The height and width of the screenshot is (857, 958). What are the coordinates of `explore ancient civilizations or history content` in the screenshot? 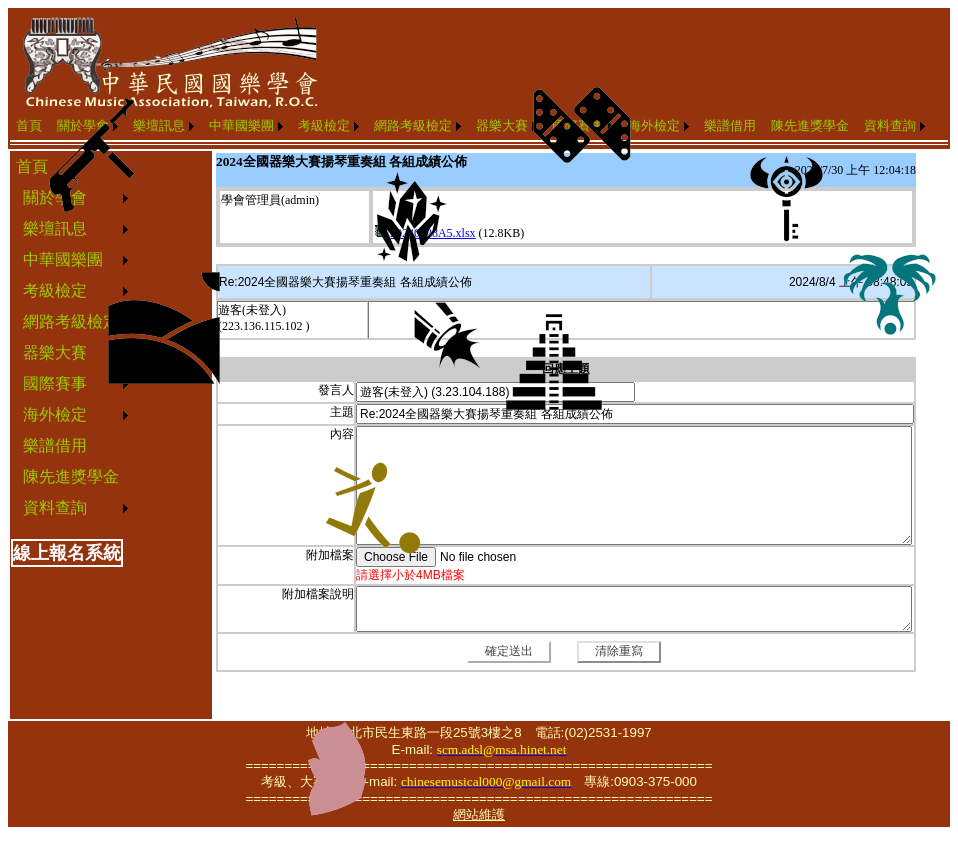 It's located at (554, 362).